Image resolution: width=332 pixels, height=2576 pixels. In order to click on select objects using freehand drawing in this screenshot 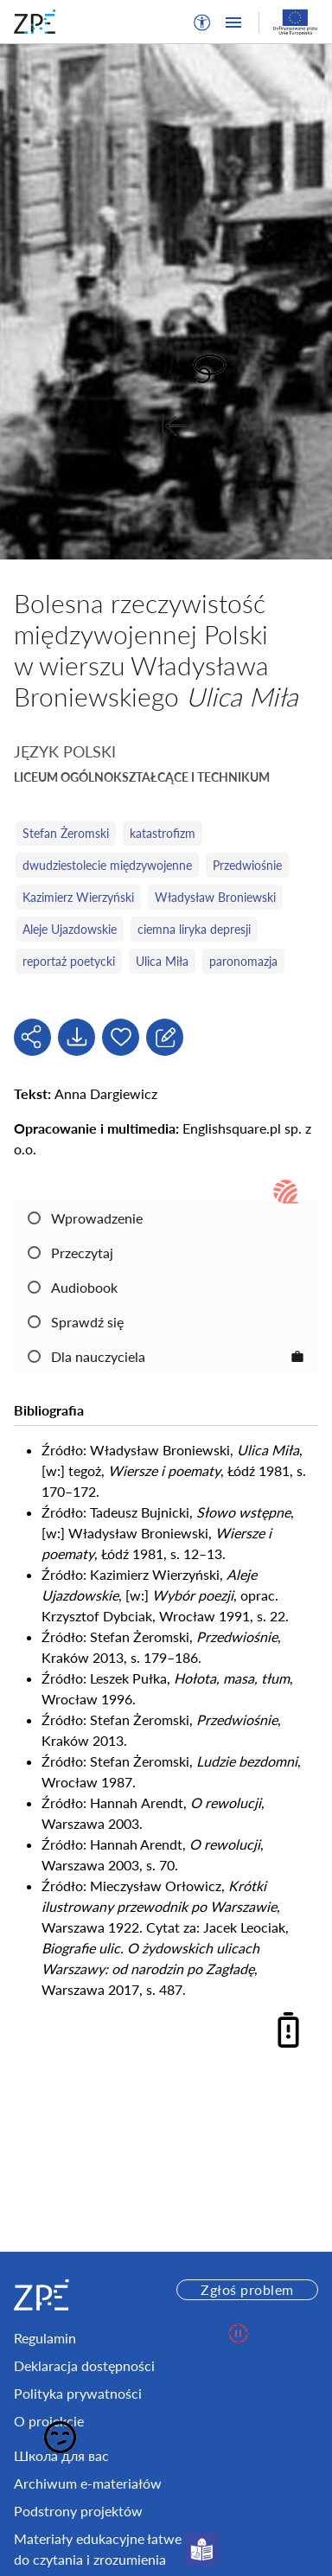, I will do `click(209, 367)`.